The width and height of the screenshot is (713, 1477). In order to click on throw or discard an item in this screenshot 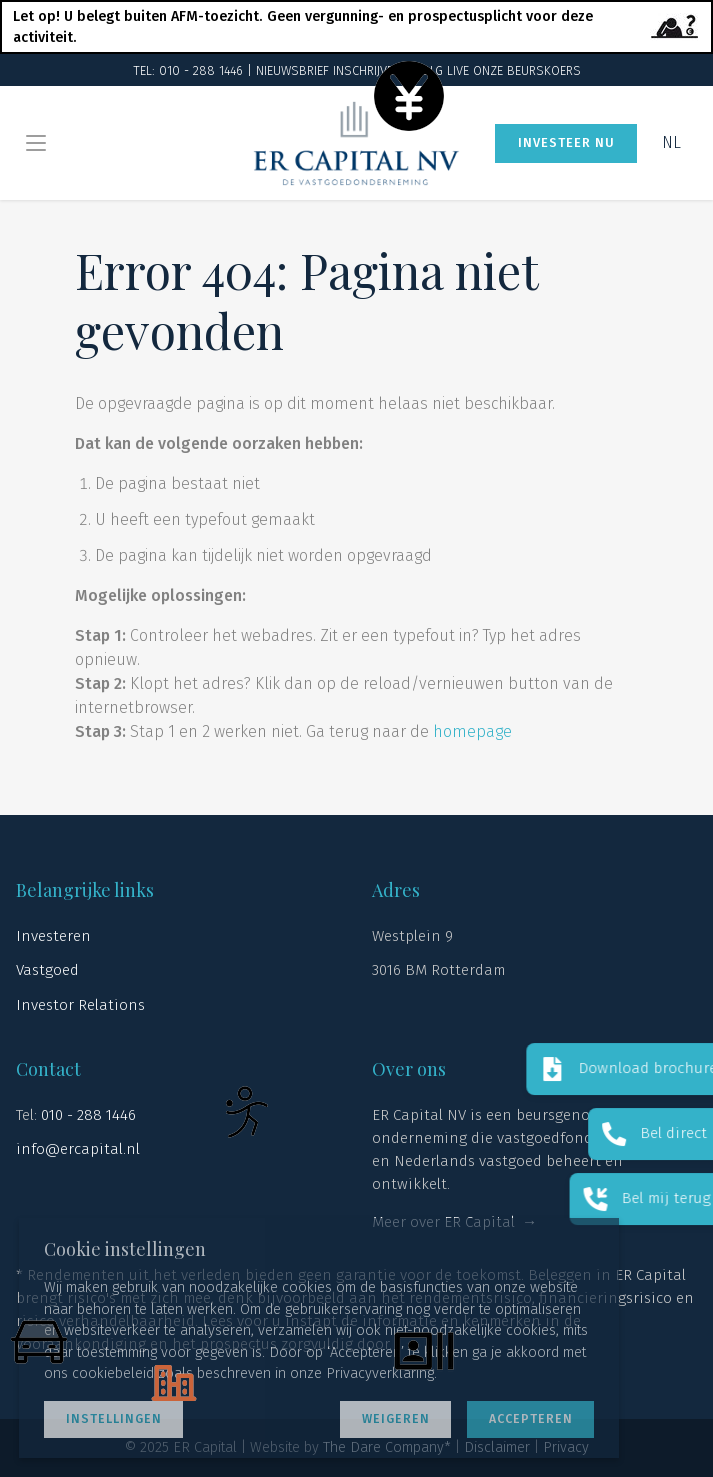, I will do `click(245, 1111)`.